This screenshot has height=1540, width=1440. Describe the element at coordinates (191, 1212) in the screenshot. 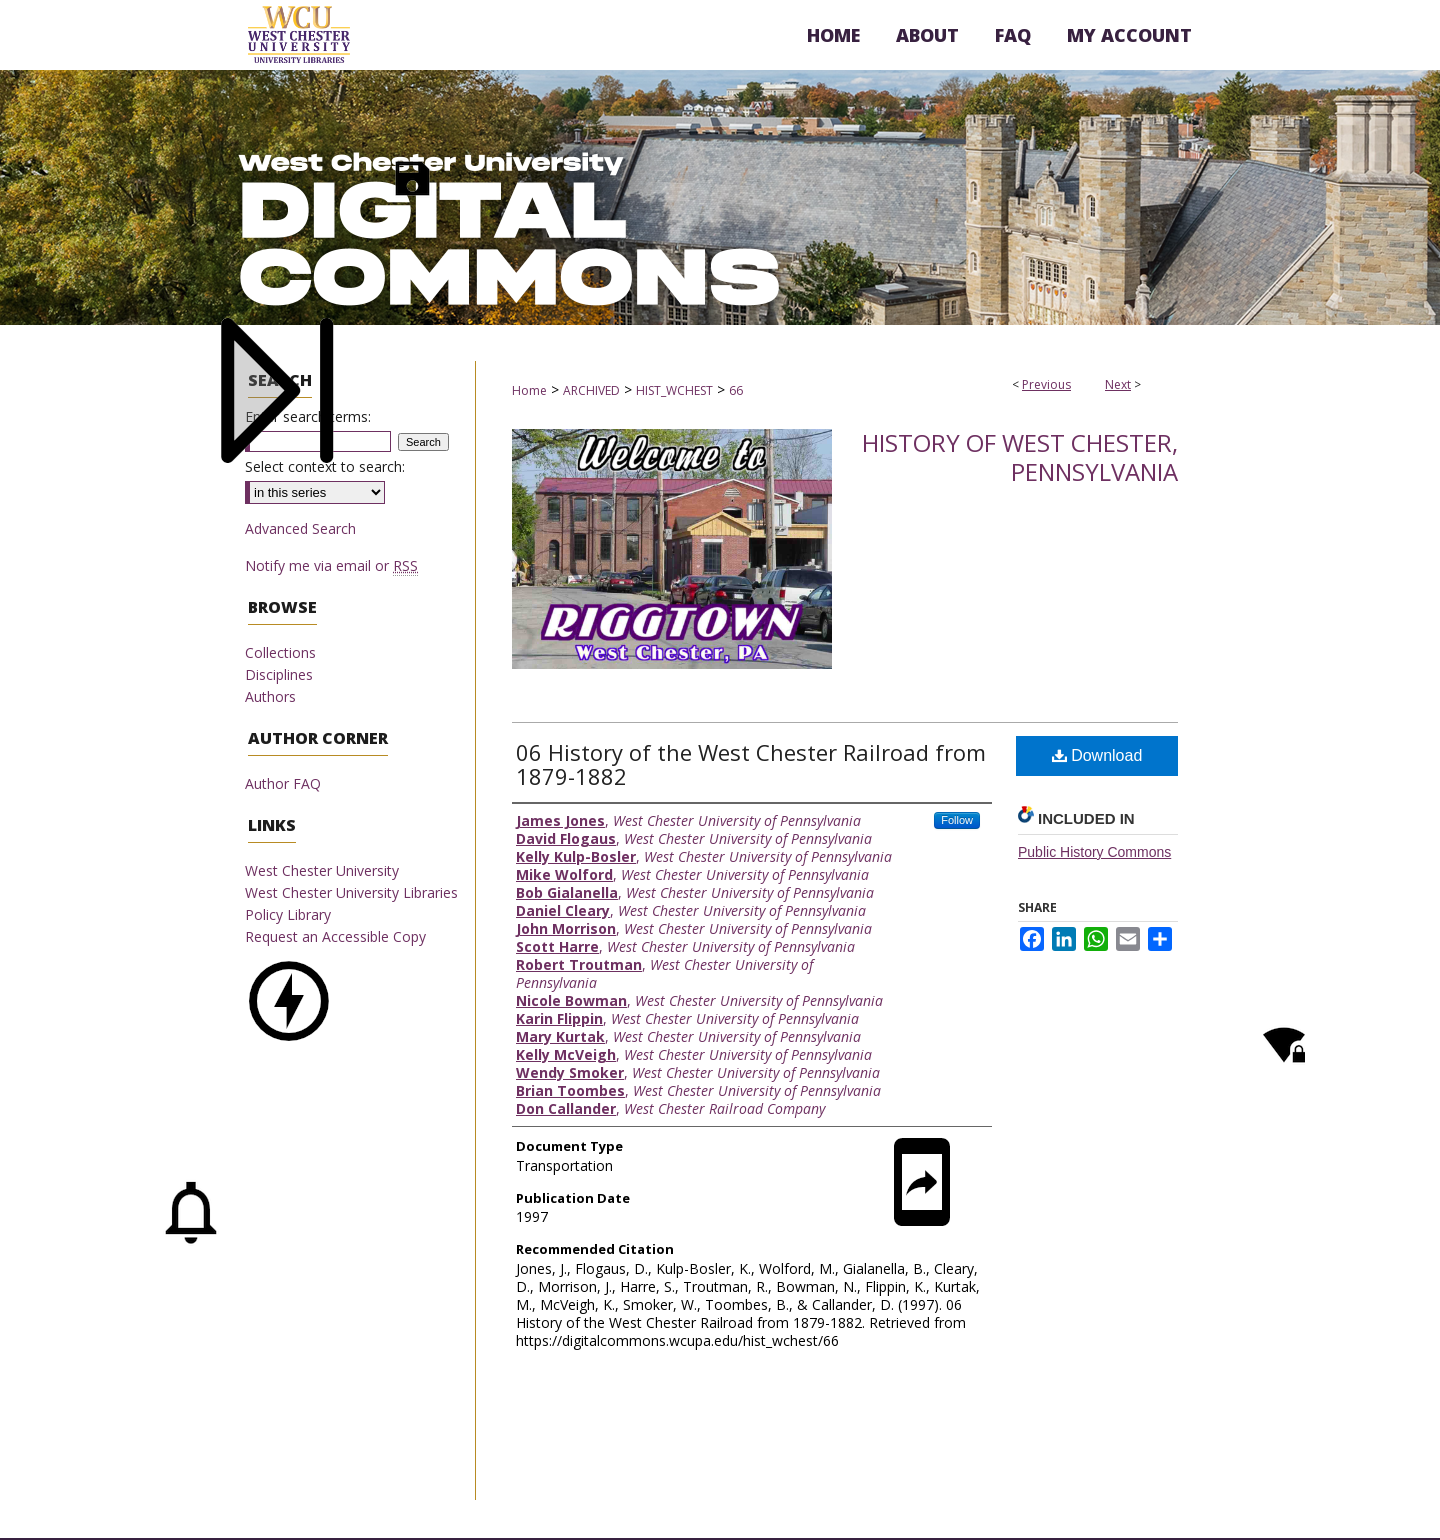

I see `view notifications` at that location.